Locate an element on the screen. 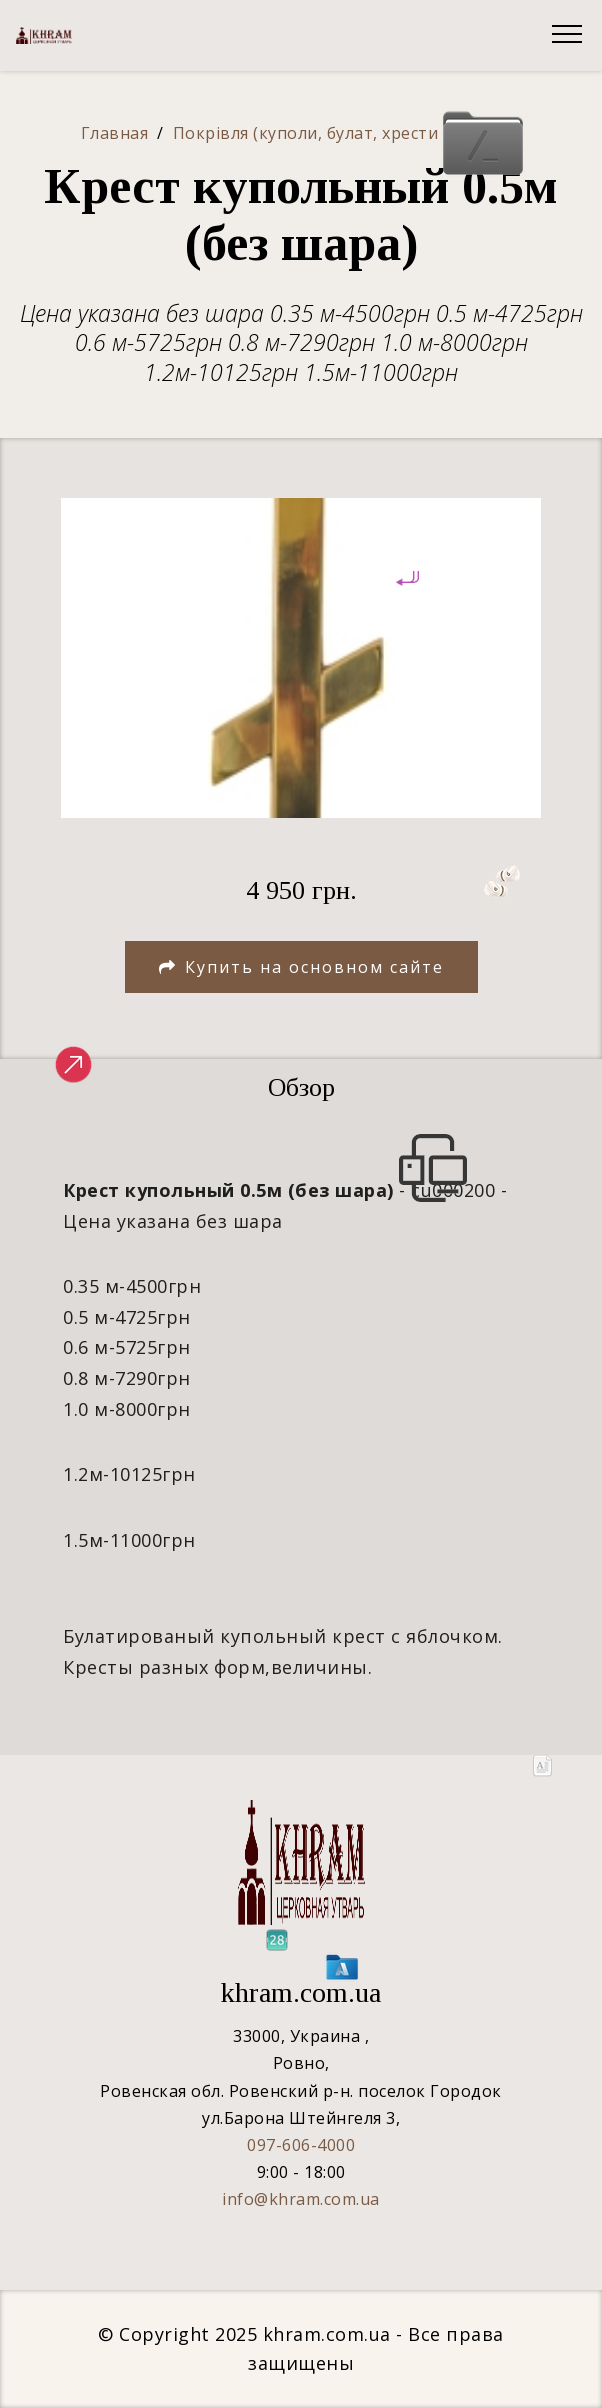 This screenshot has width=602, height=2408. open a rich text format document is located at coordinates (542, 1765).